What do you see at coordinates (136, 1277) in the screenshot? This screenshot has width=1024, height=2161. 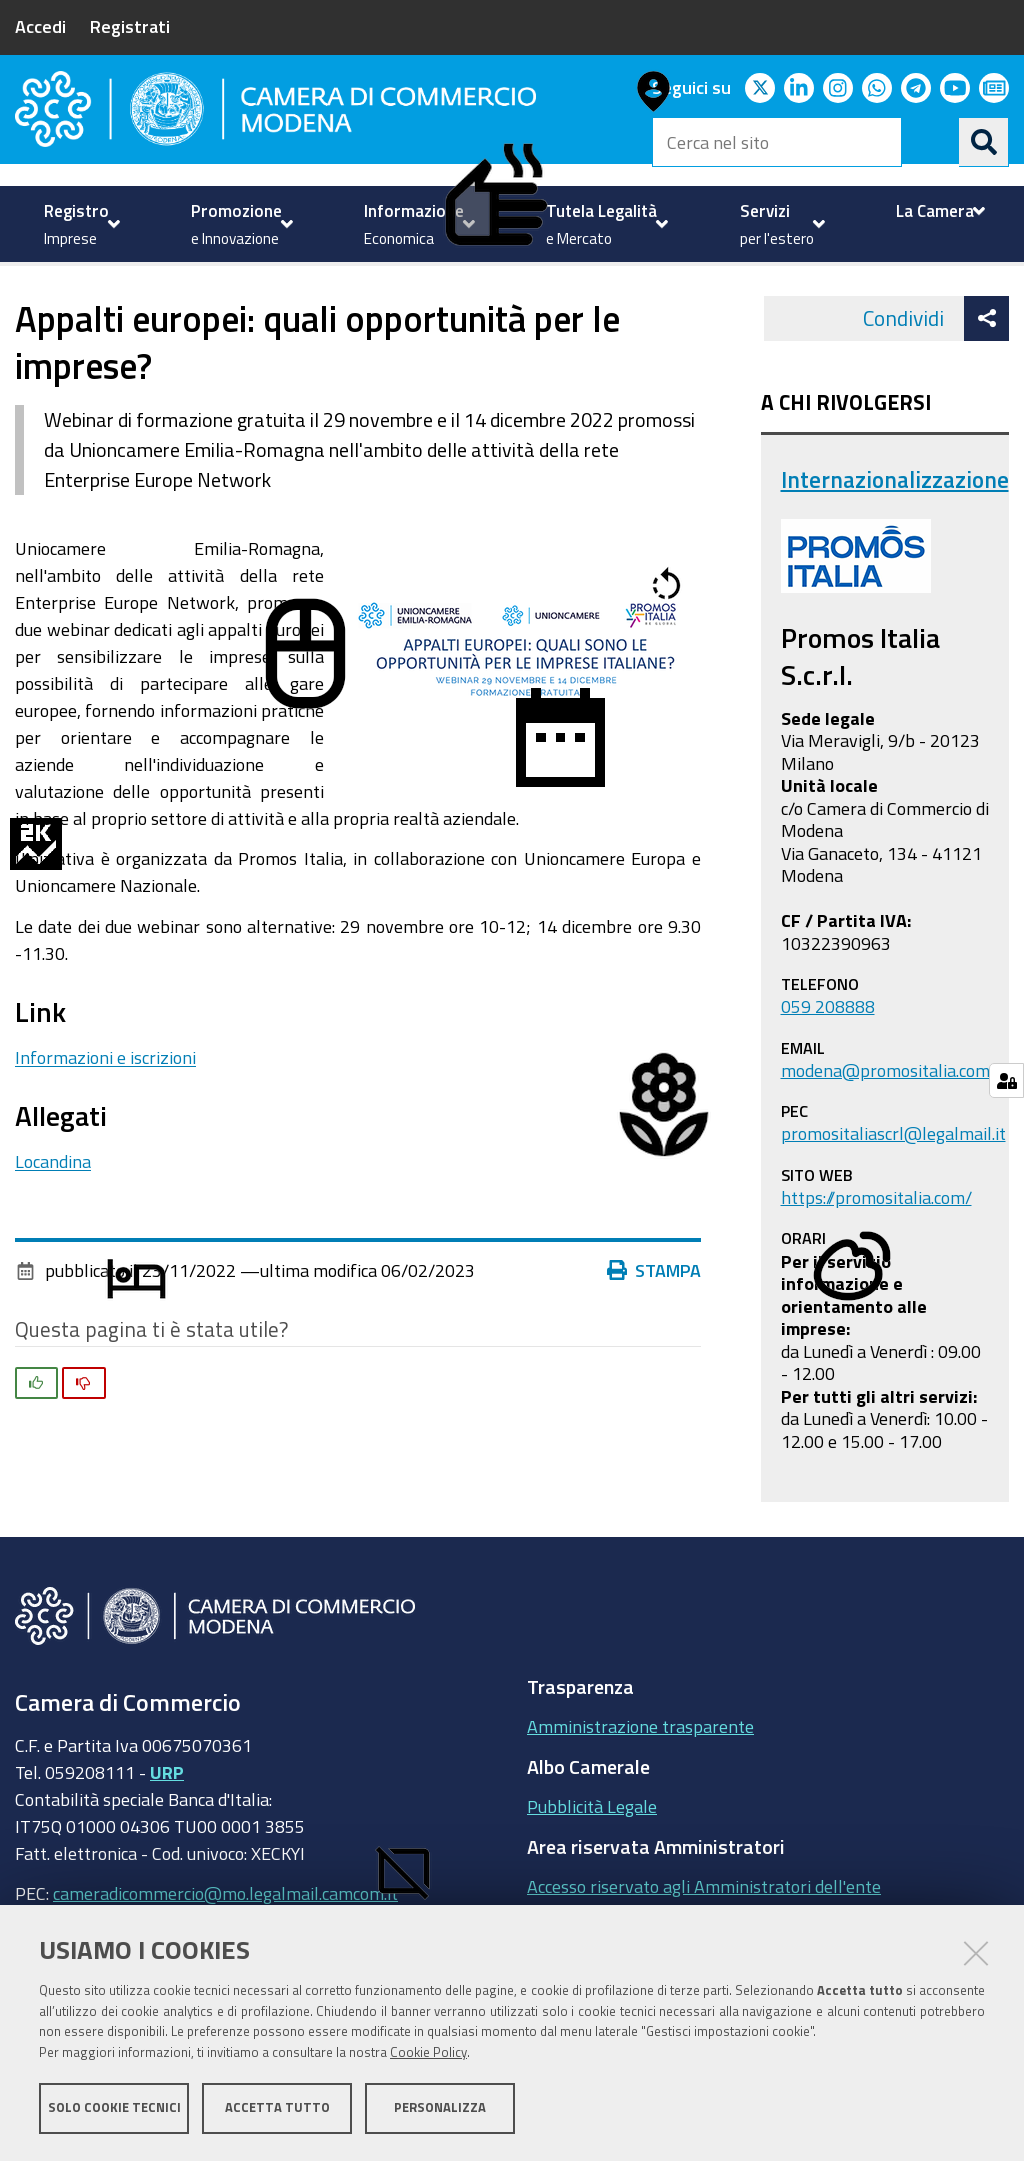 I see `find nearby hotels or lodging` at bounding box center [136, 1277].